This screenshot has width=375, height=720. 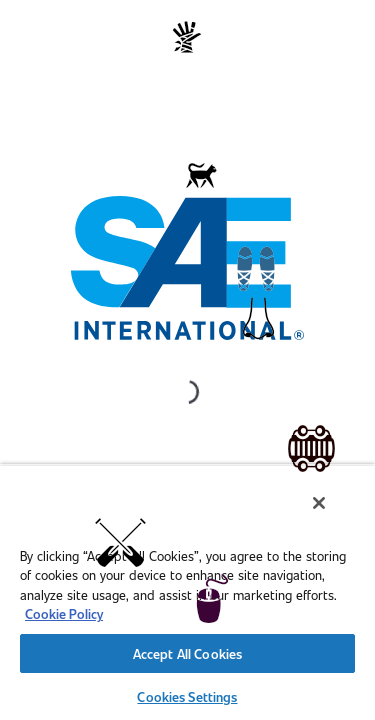 I want to click on indicates mouse input or cursor control settings, so click(x=211, y=599).